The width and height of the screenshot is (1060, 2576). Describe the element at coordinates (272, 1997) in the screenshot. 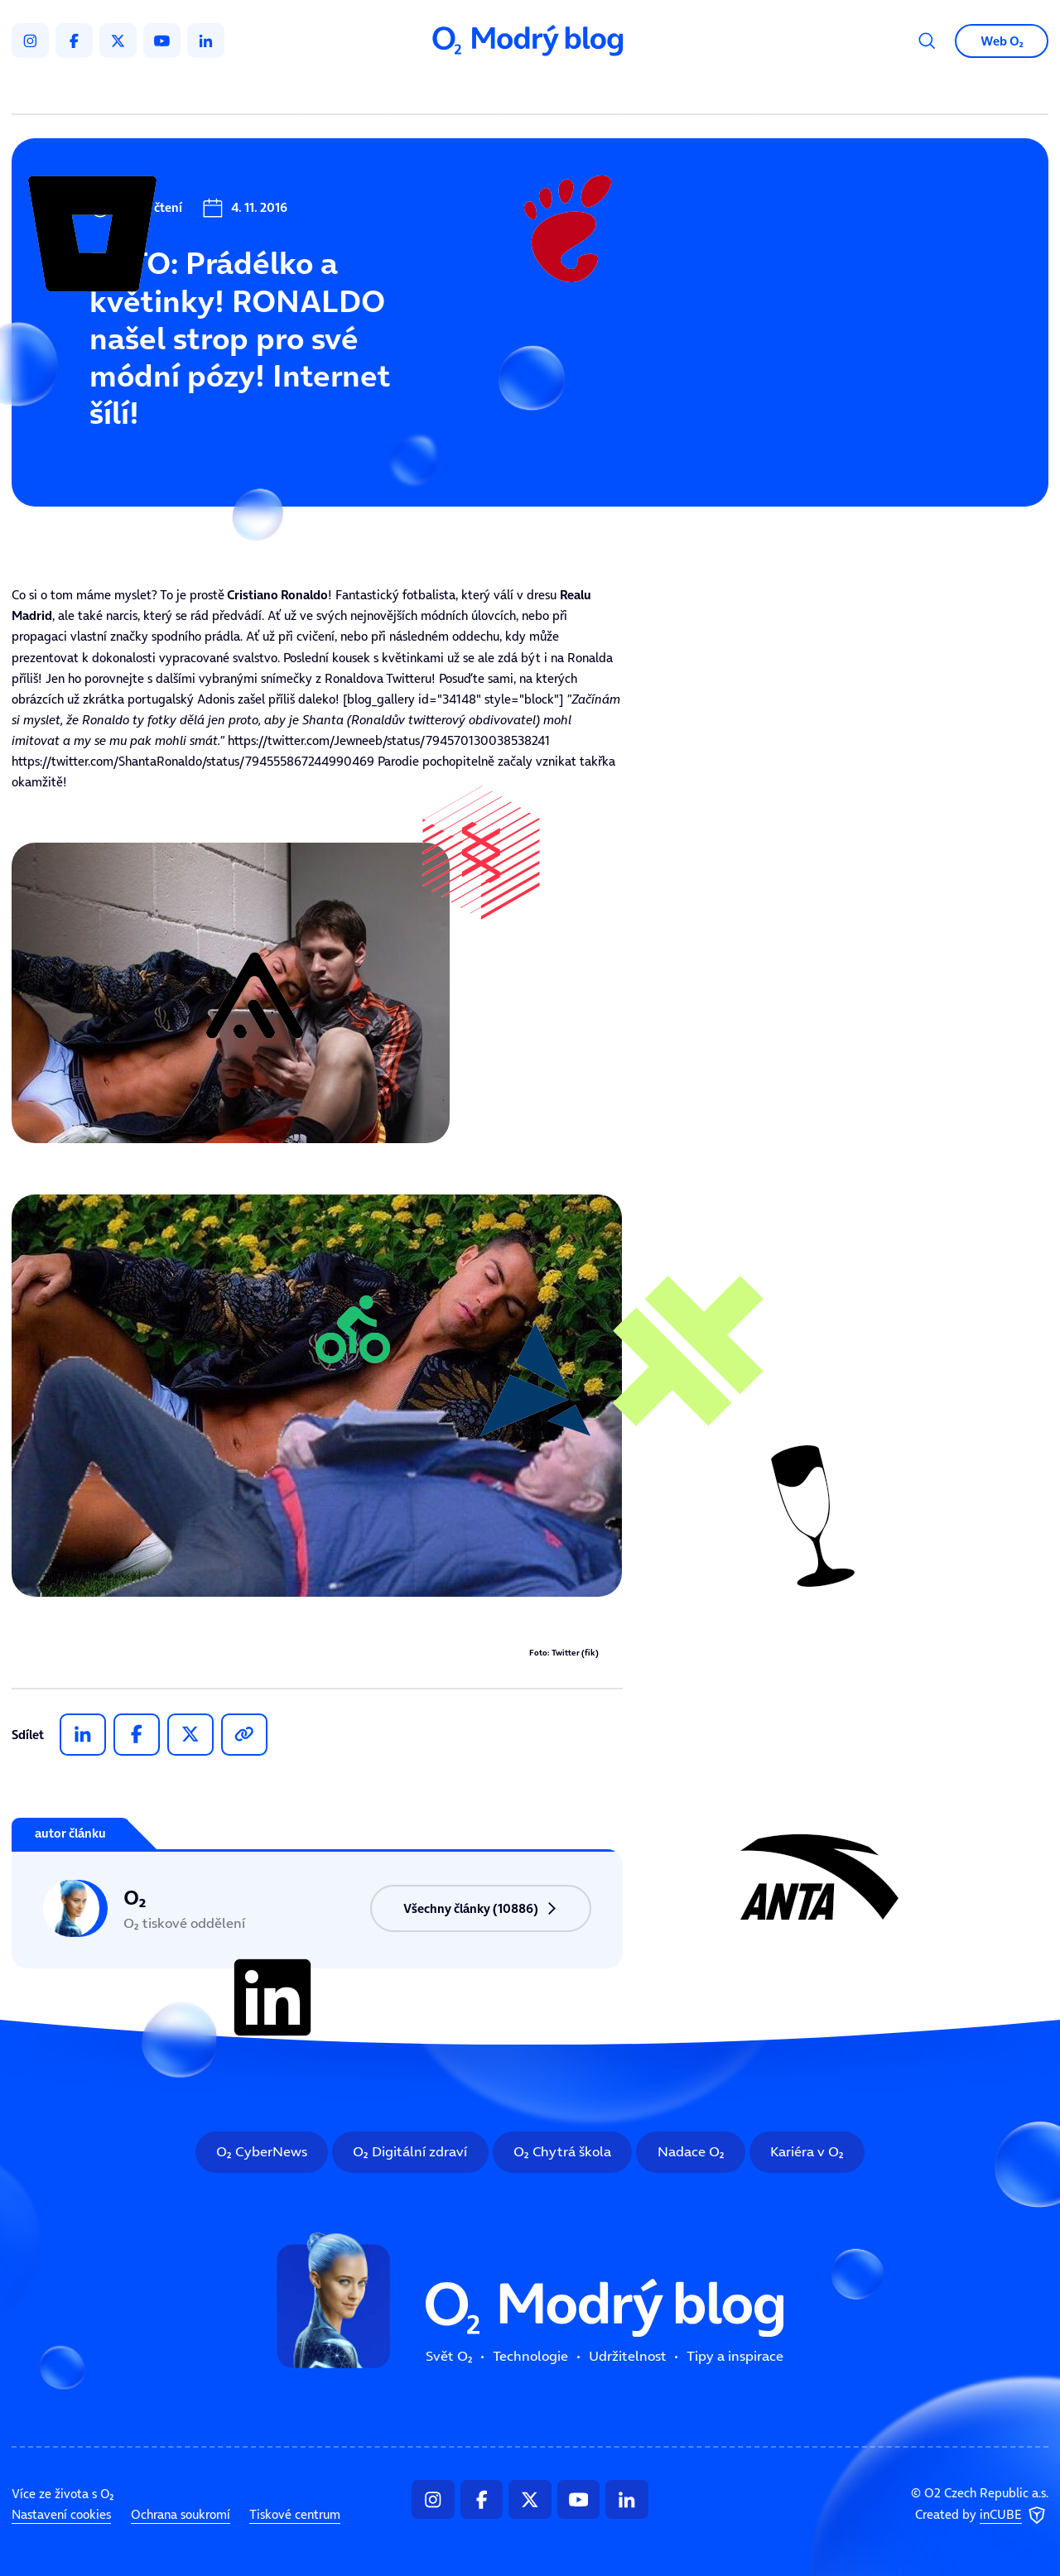

I see `open LinkedIn app or website` at that location.